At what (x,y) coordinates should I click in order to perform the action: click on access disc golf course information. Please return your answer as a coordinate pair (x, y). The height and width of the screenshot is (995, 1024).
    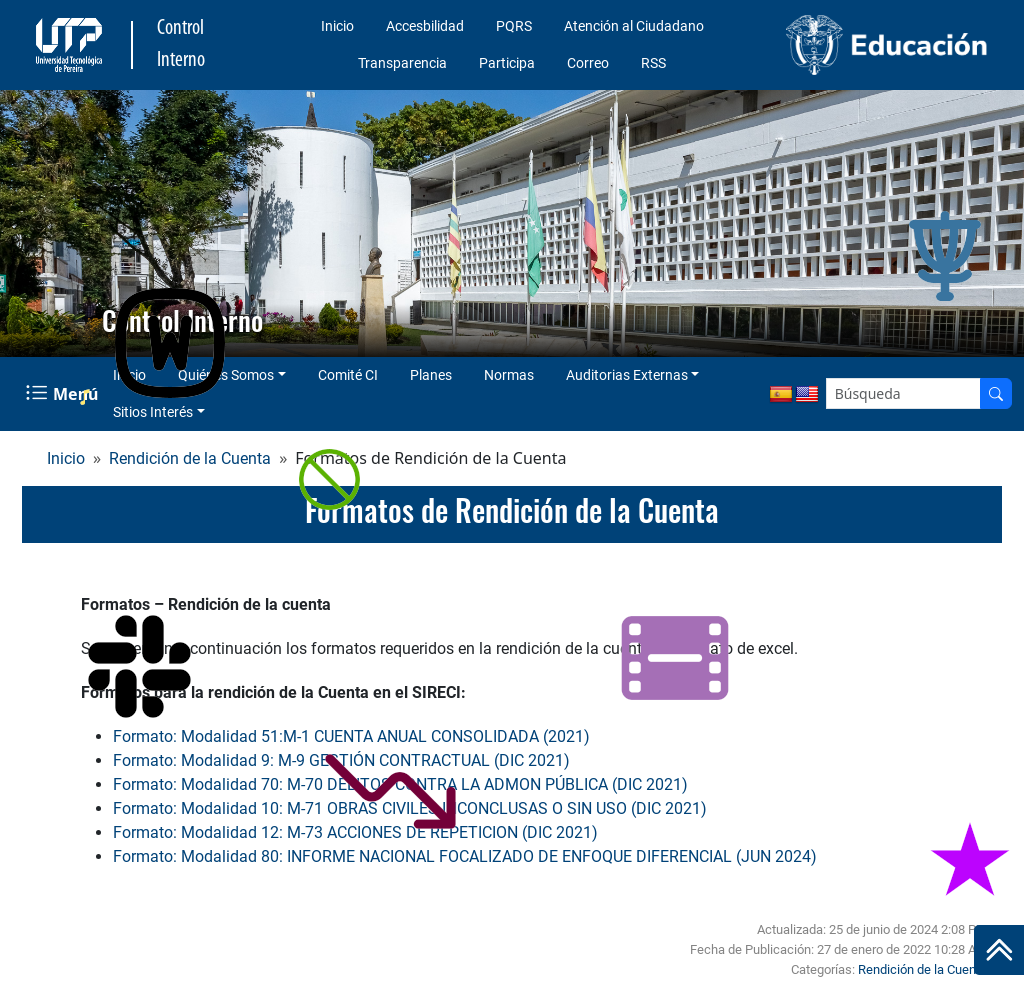
    Looking at the image, I should click on (945, 256).